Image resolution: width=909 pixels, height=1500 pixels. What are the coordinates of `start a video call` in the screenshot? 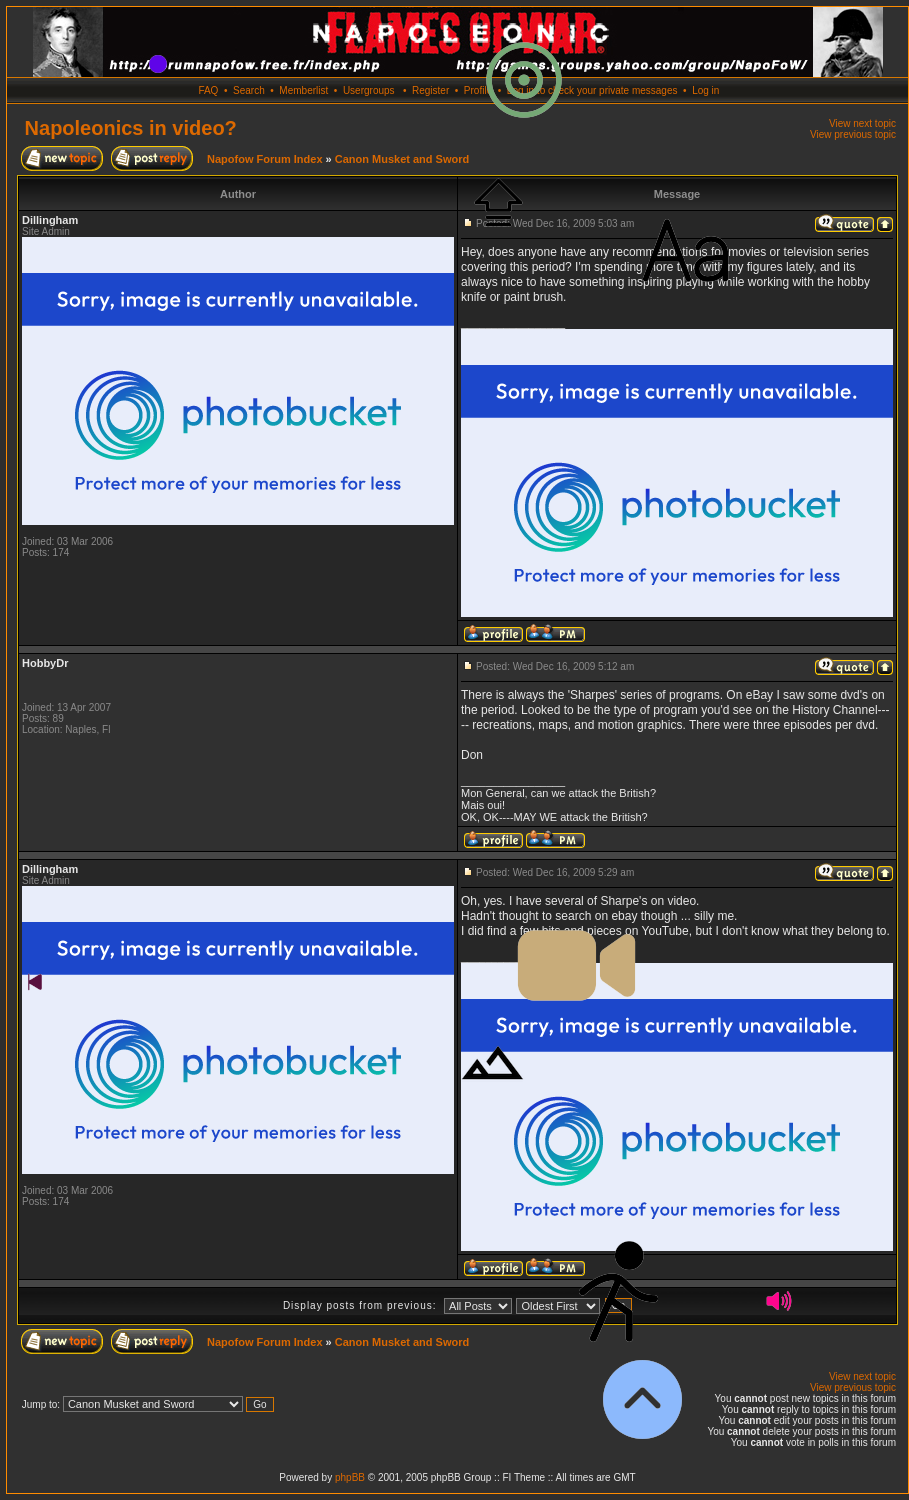 It's located at (576, 965).